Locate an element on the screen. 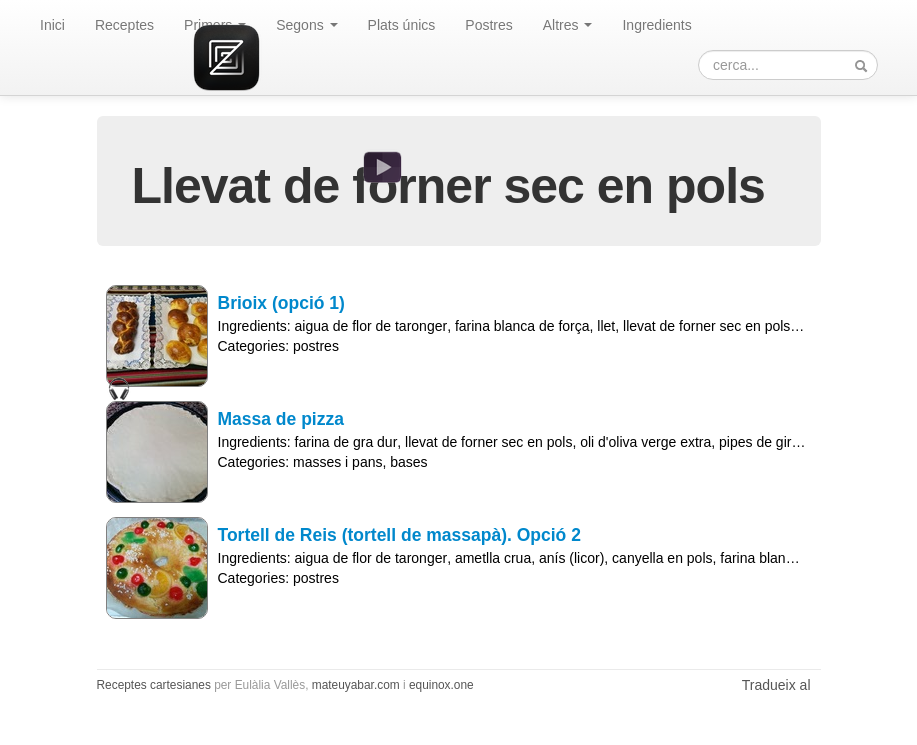 This screenshot has width=917, height=745. open zed code editor is located at coordinates (226, 57).